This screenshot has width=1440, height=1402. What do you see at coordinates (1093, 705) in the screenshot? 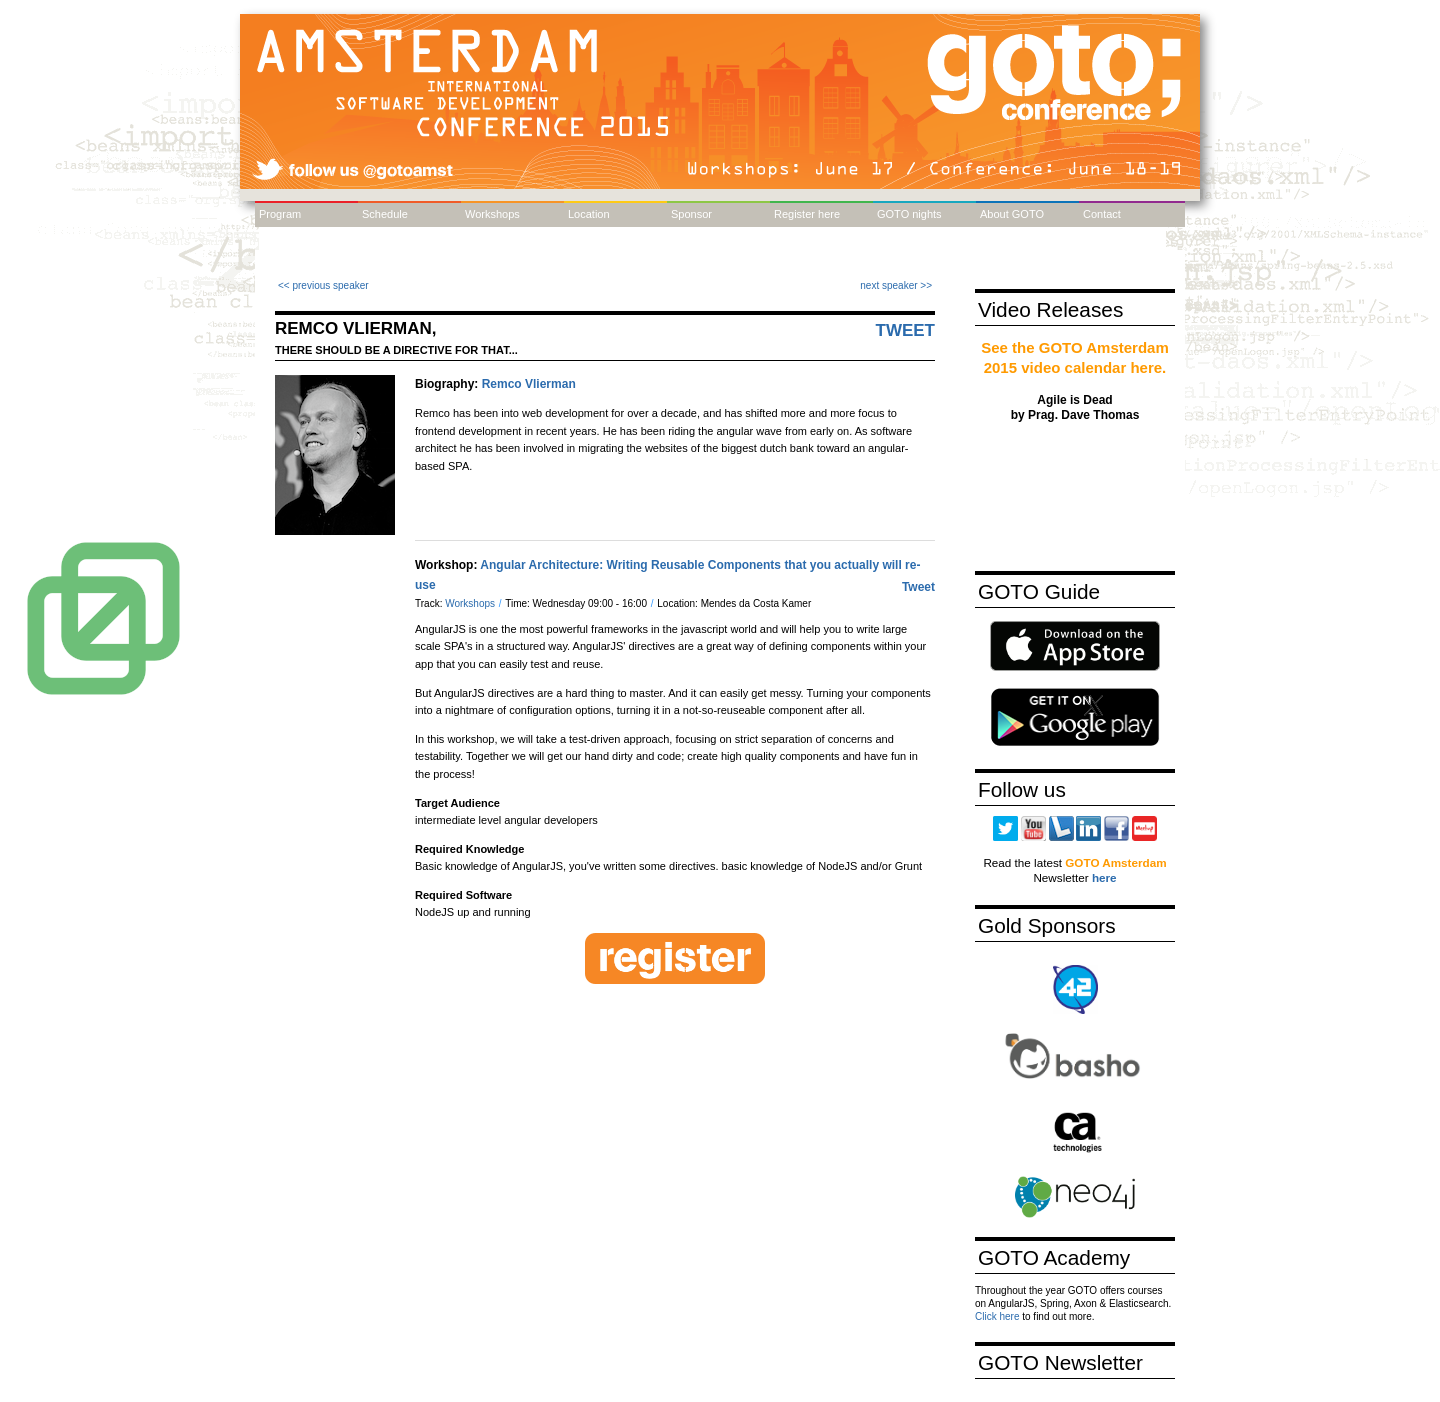
I see `open the X (formerly Twitter) app` at bounding box center [1093, 705].